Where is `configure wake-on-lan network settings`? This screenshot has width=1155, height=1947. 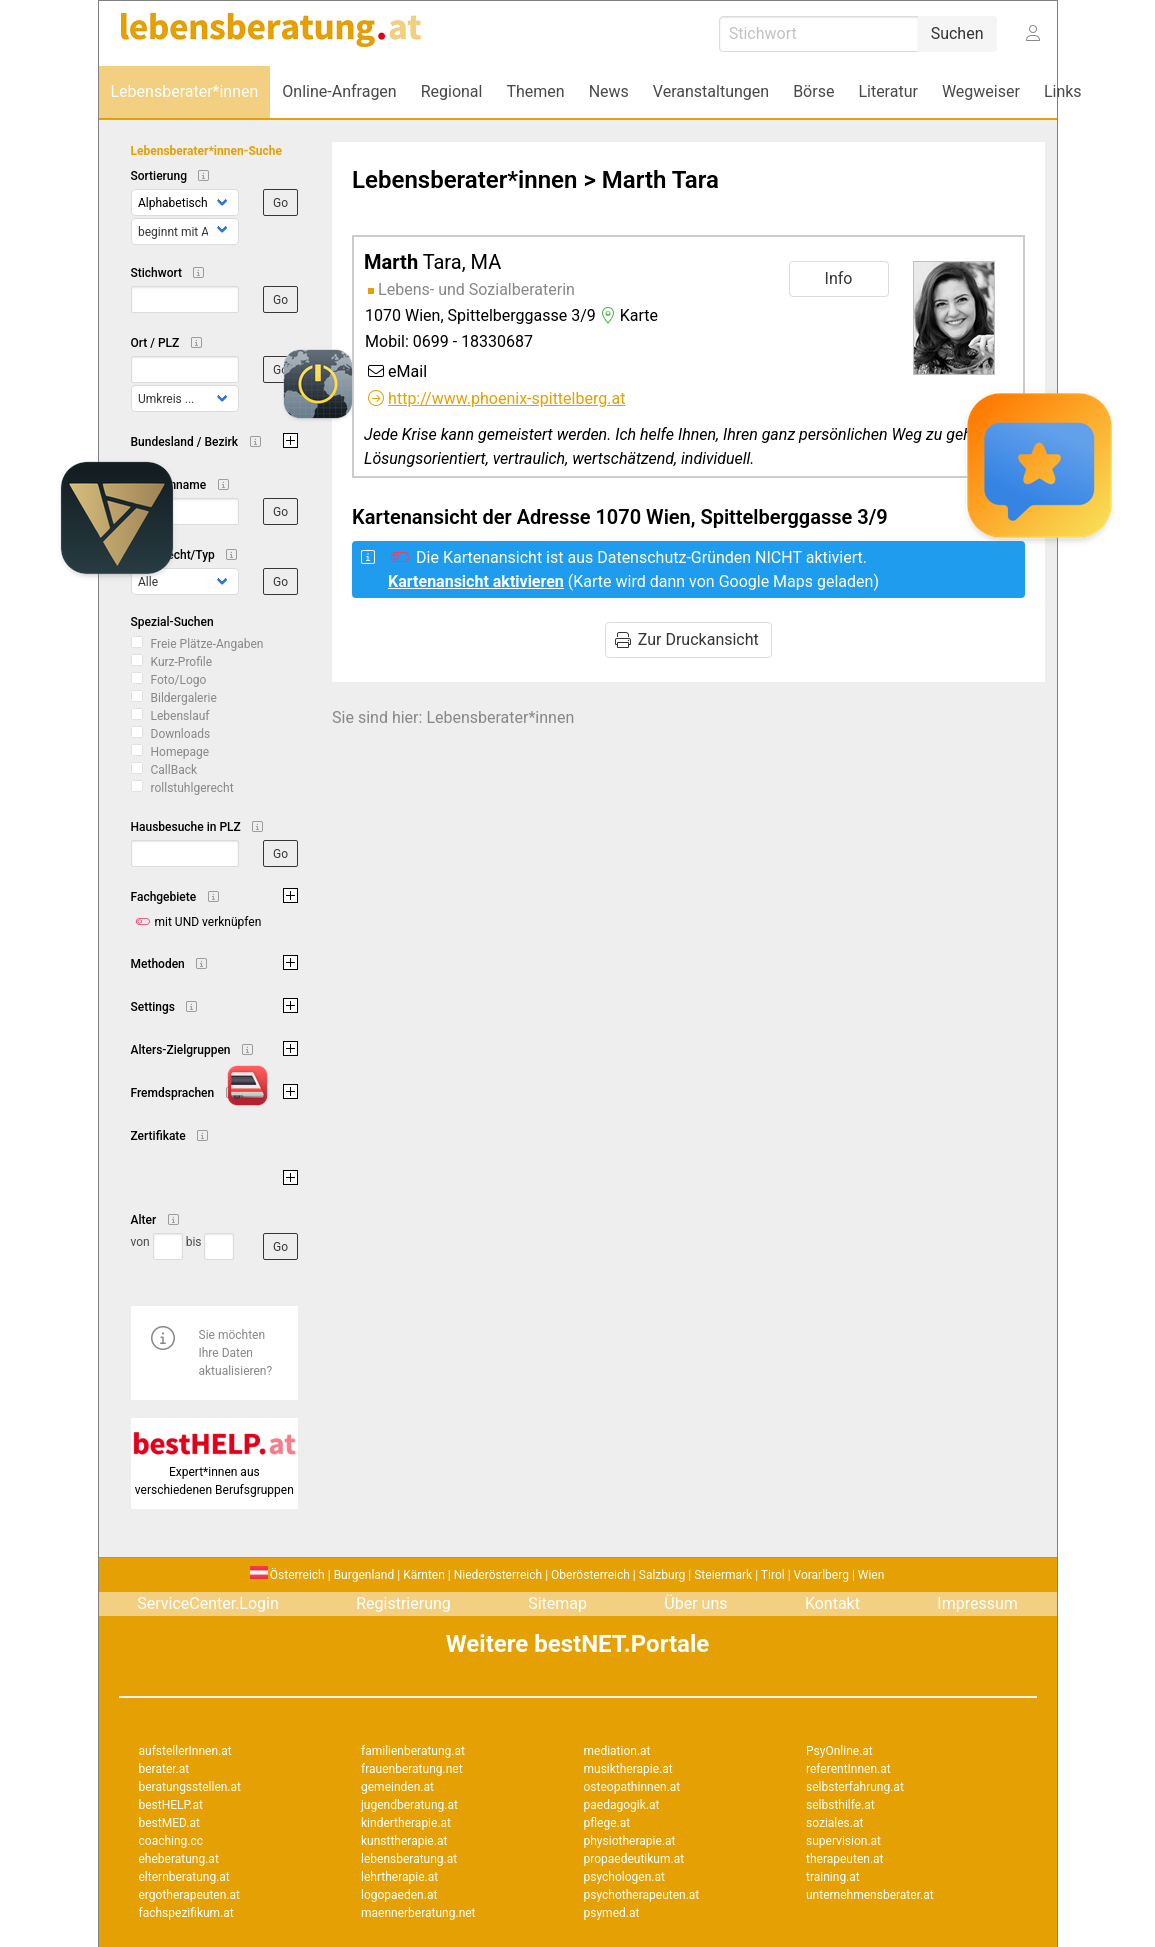
configure wake-on-lan network settings is located at coordinates (318, 384).